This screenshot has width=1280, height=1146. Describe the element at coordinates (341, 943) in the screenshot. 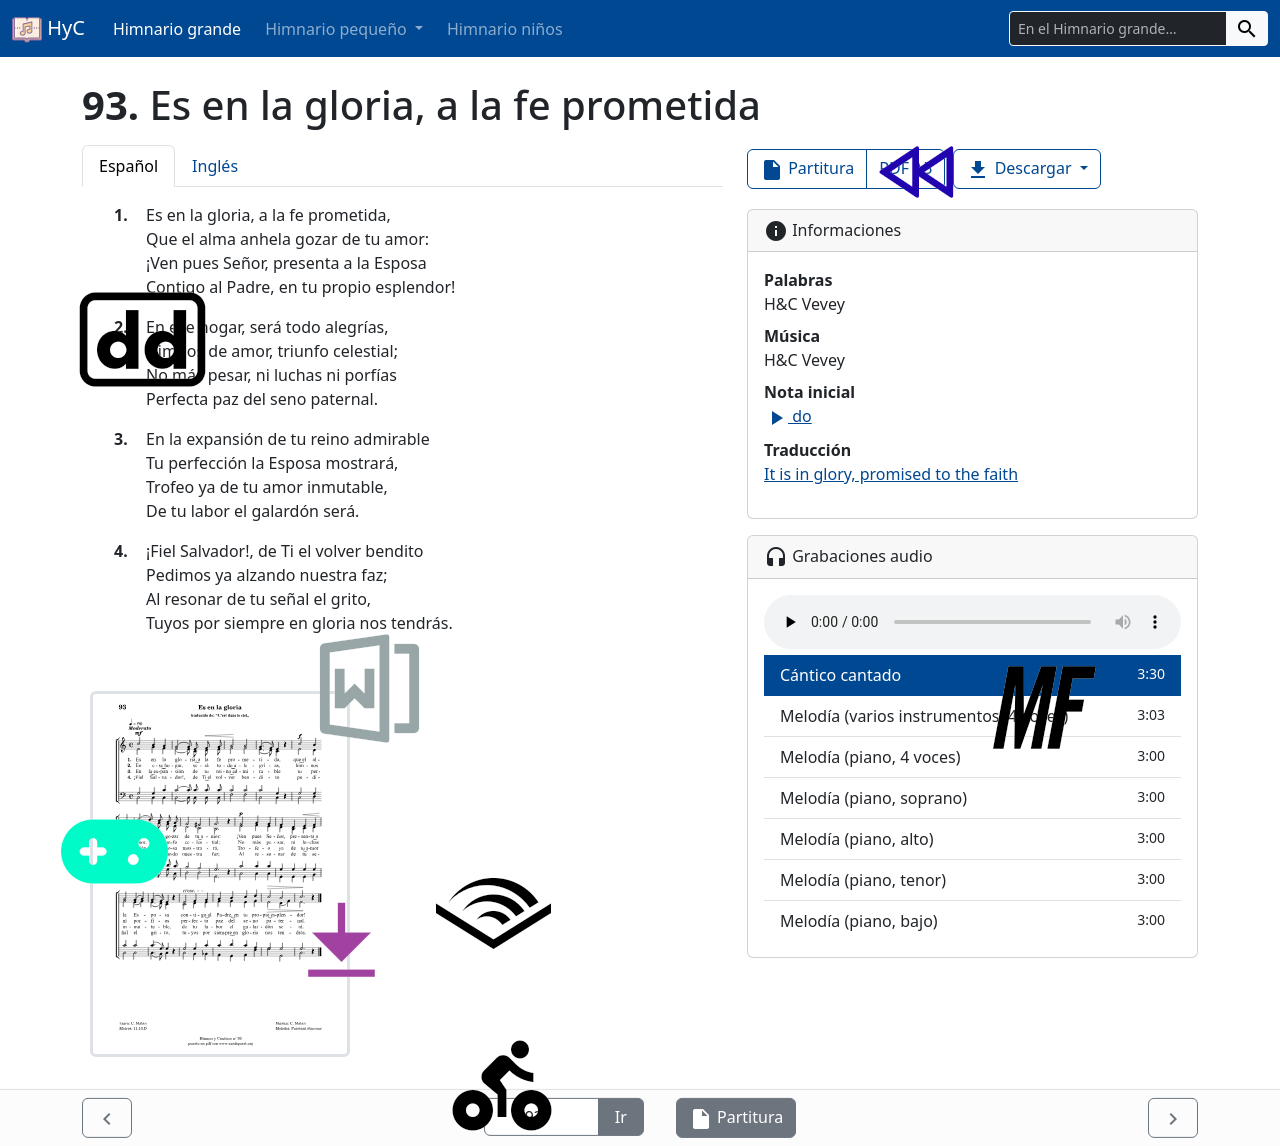

I see `download a file to your device` at that location.